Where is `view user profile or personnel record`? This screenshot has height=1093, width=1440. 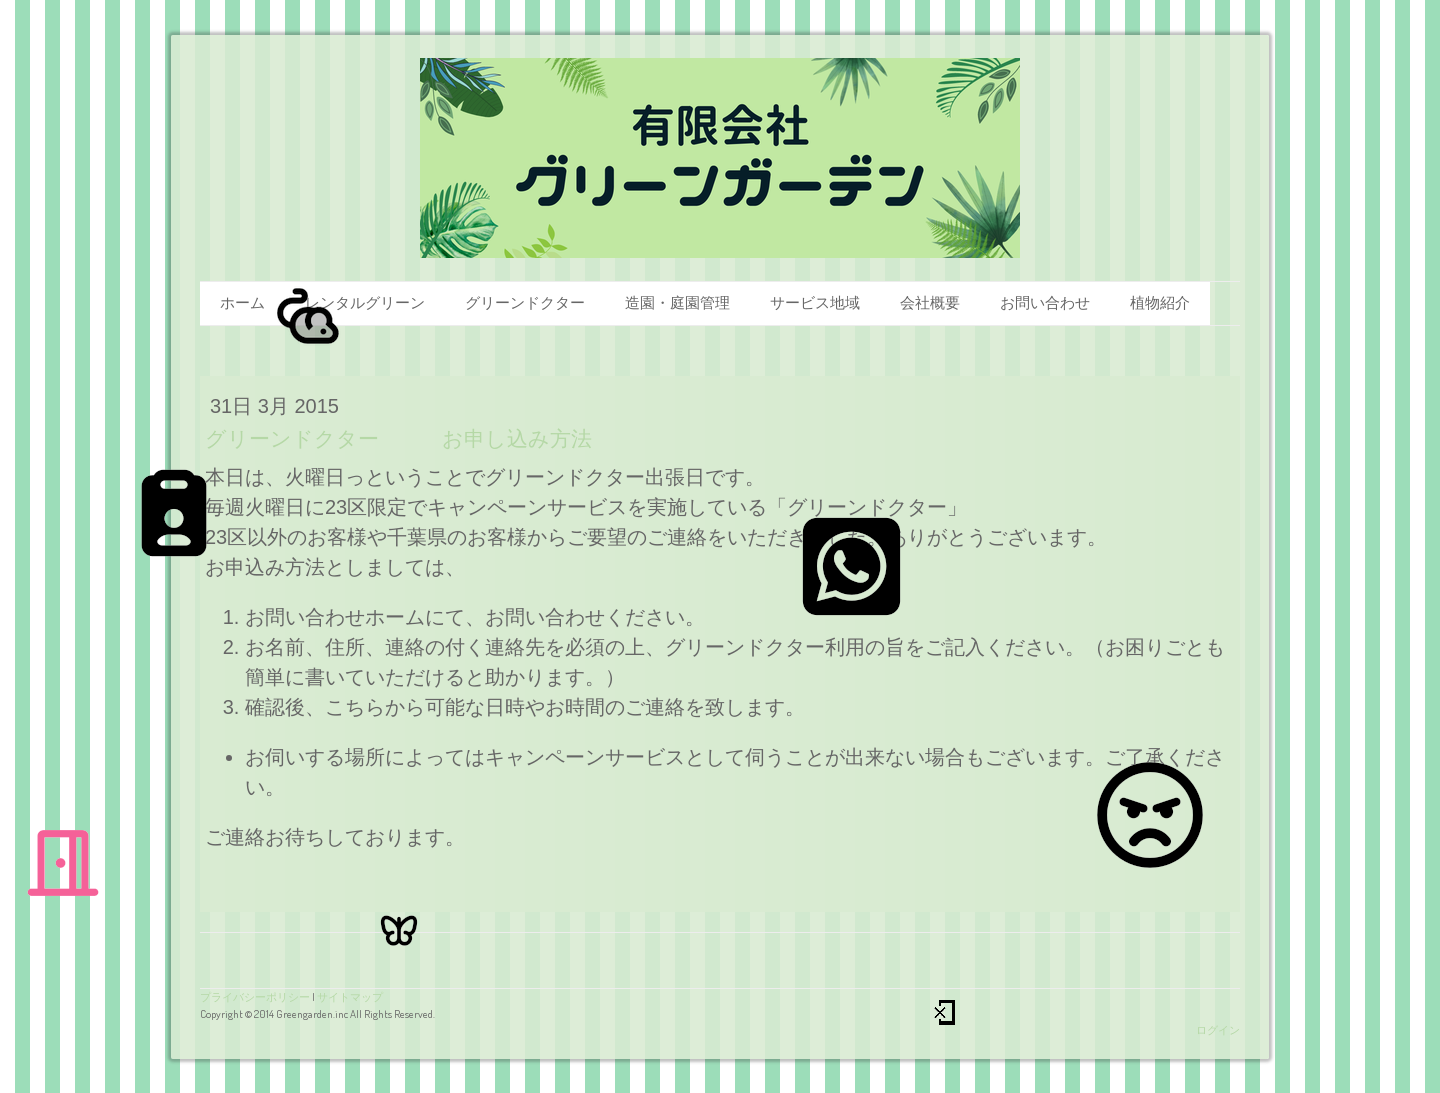
view user profile or personnel record is located at coordinates (174, 513).